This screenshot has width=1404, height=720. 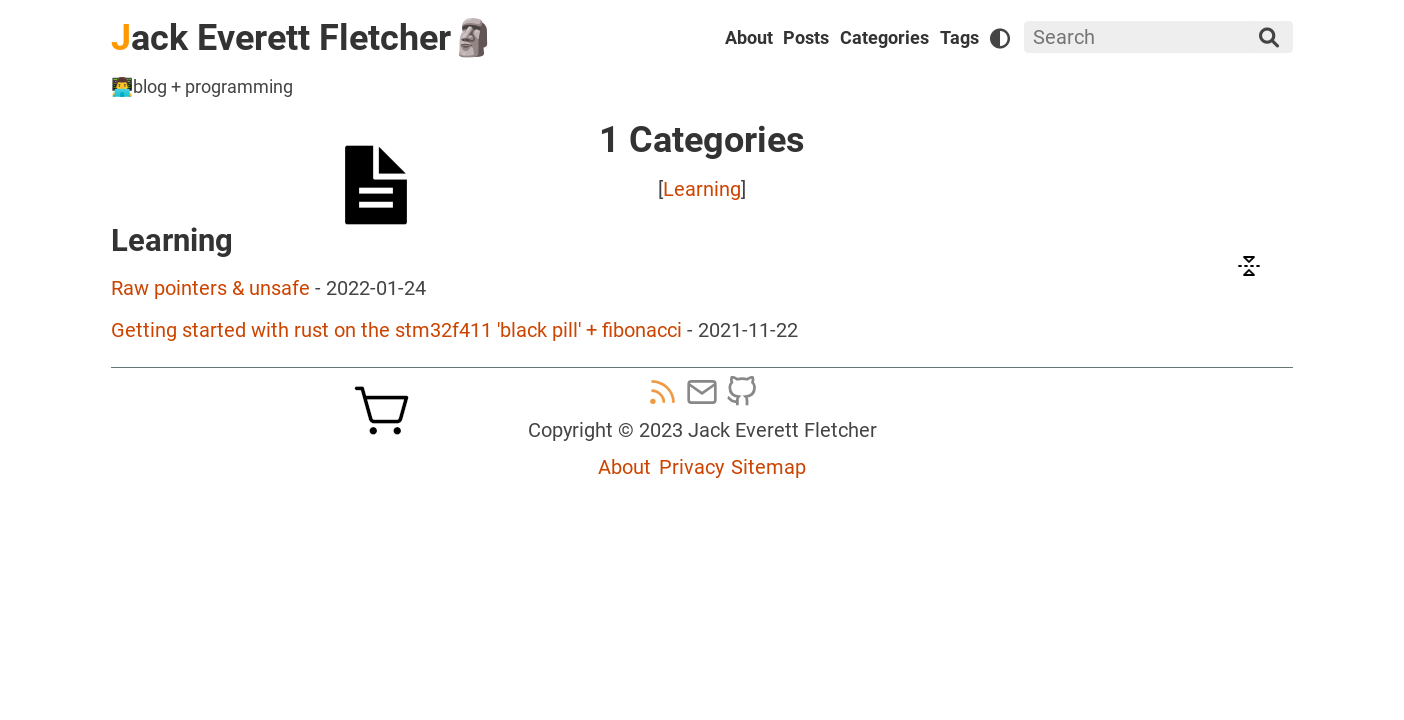 What do you see at coordinates (376, 185) in the screenshot?
I see `view document details` at bounding box center [376, 185].